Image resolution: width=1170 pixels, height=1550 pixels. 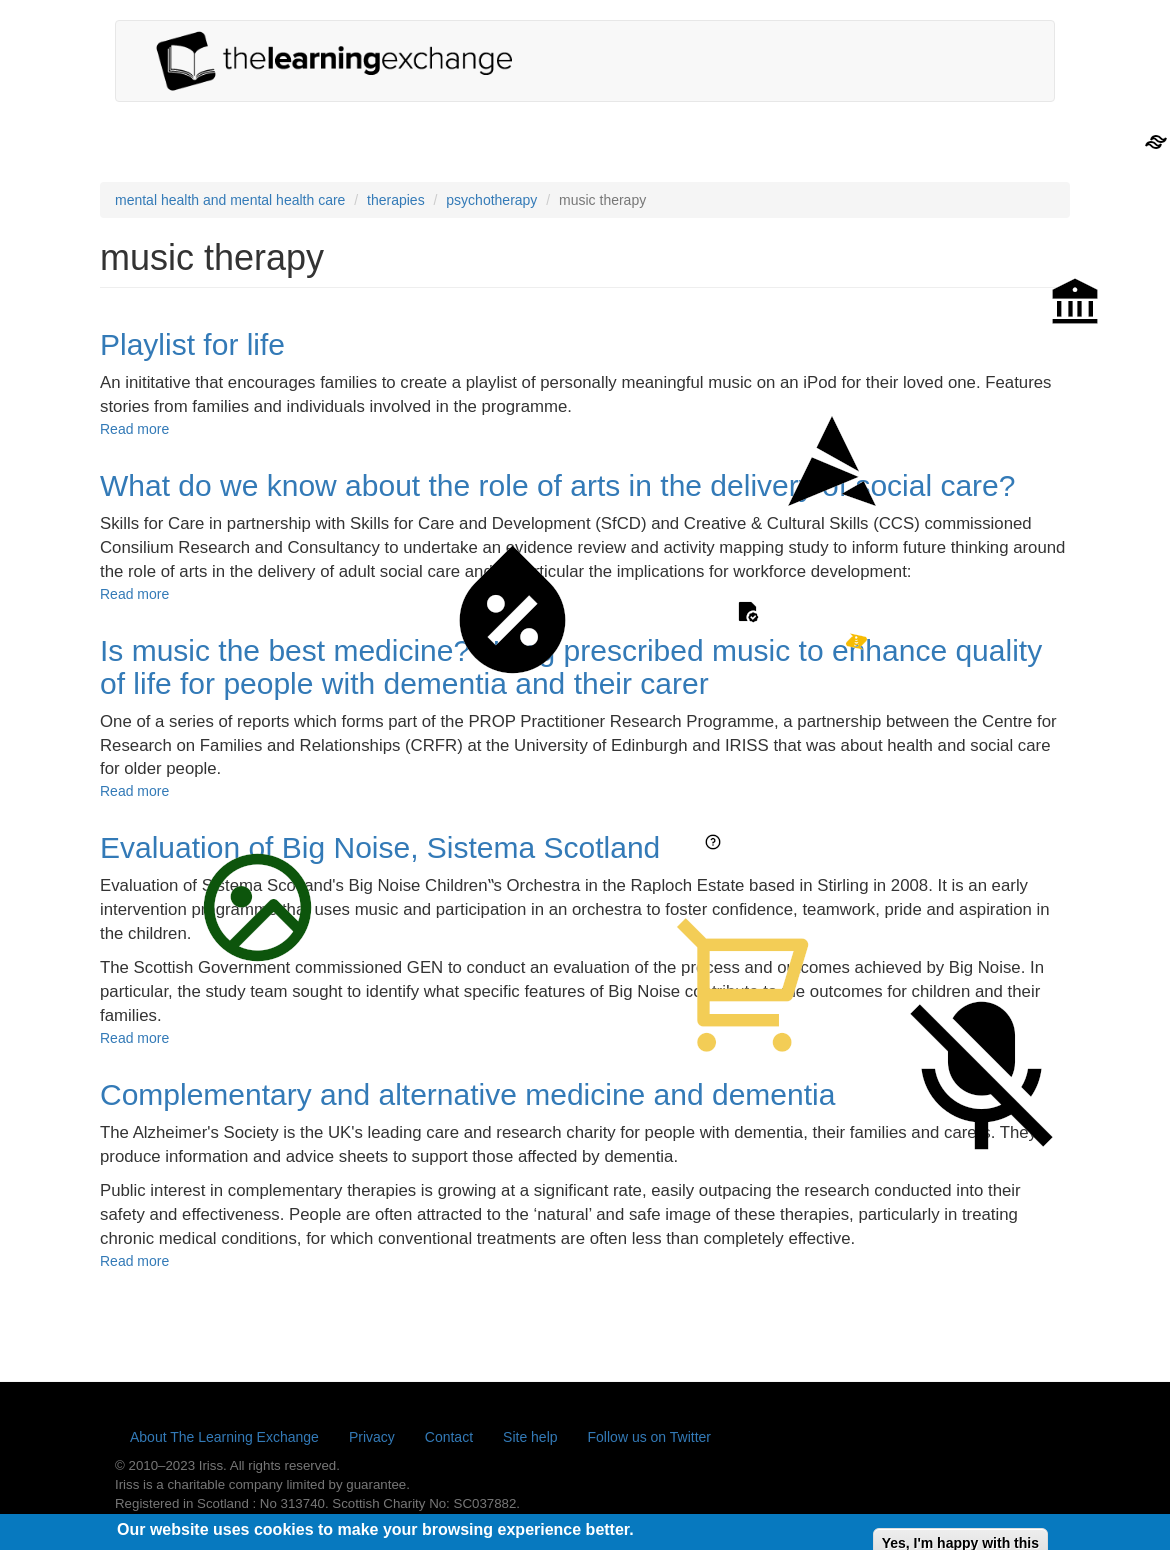 What do you see at coordinates (747, 611) in the screenshot?
I see `view verified contract or document` at bounding box center [747, 611].